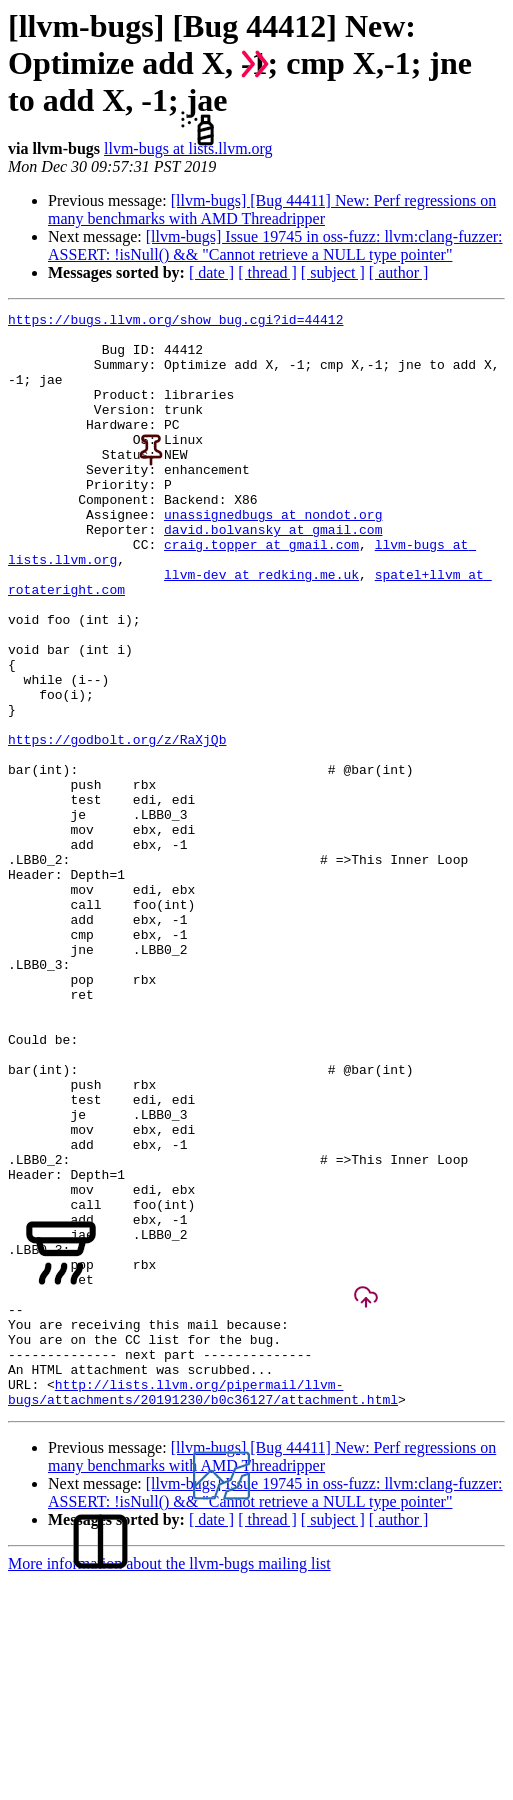  What do you see at coordinates (100, 1541) in the screenshot?
I see `switch to two-column layout` at bounding box center [100, 1541].